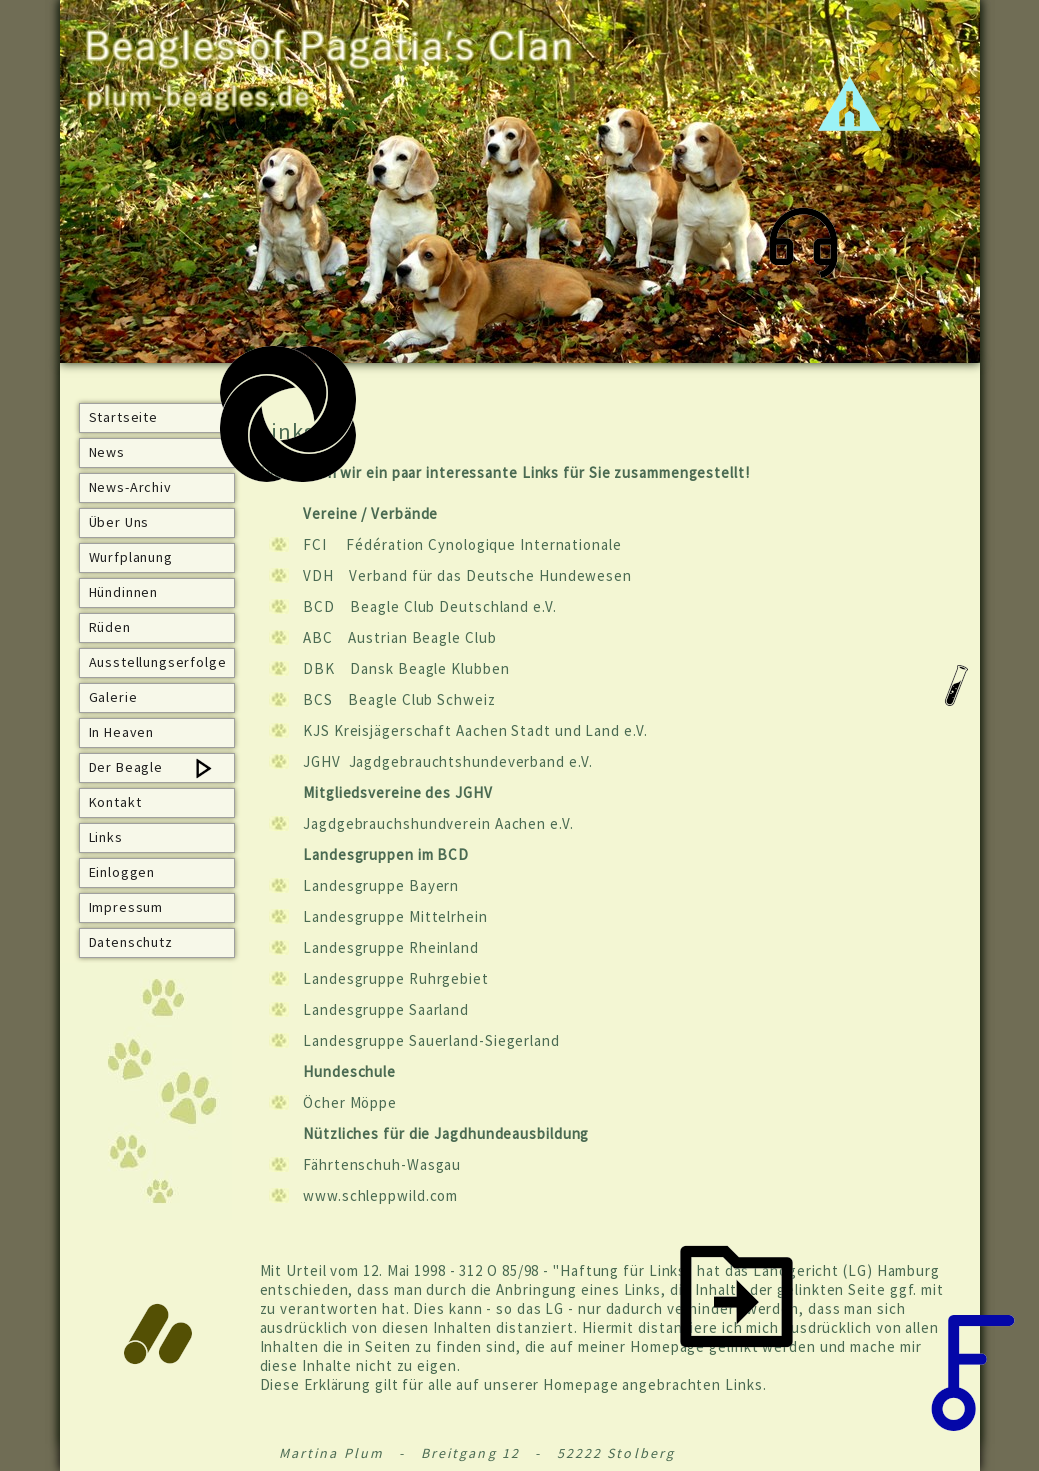  What do you see at coordinates (201, 768) in the screenshot?
I see `play media or video content` at bounding box center [201, 768].